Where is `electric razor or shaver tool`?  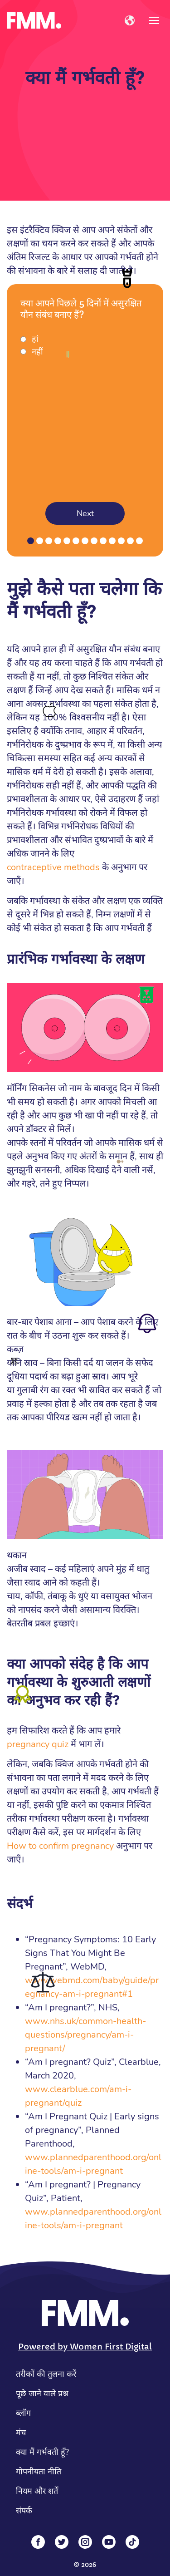
electric razor or shaver tool is located at coordinates (127, 278).